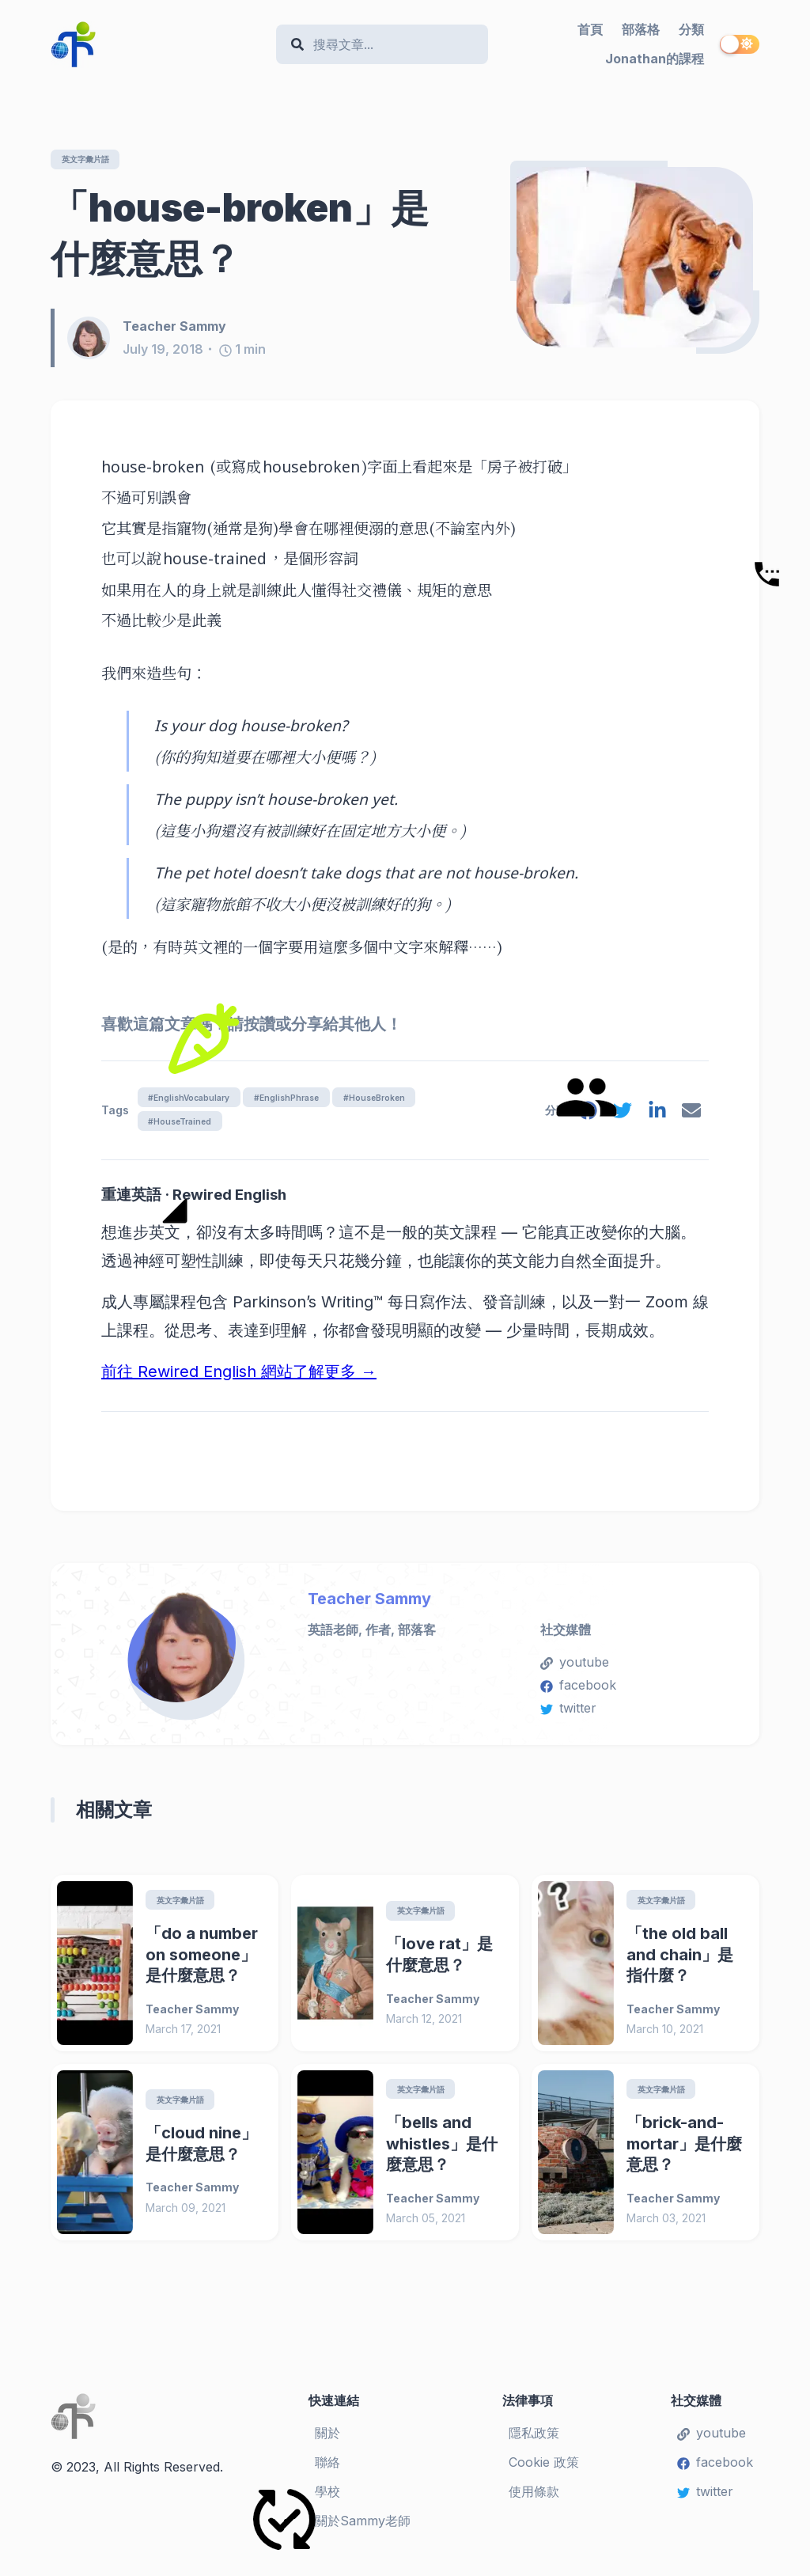 The image size is (810, 2576). I want to click on view contacts or people list, so click(586, 1097).